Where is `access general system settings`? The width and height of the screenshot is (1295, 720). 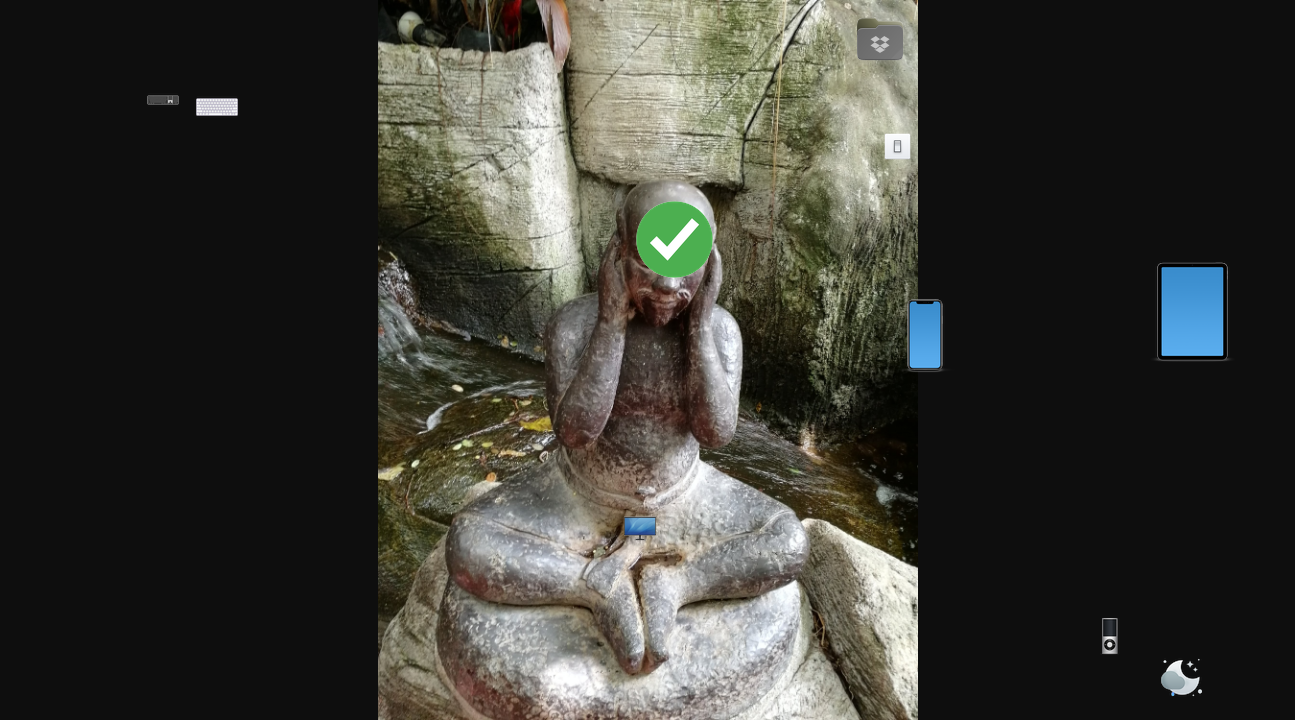
access general system settings is located at coordinates (897, 146).